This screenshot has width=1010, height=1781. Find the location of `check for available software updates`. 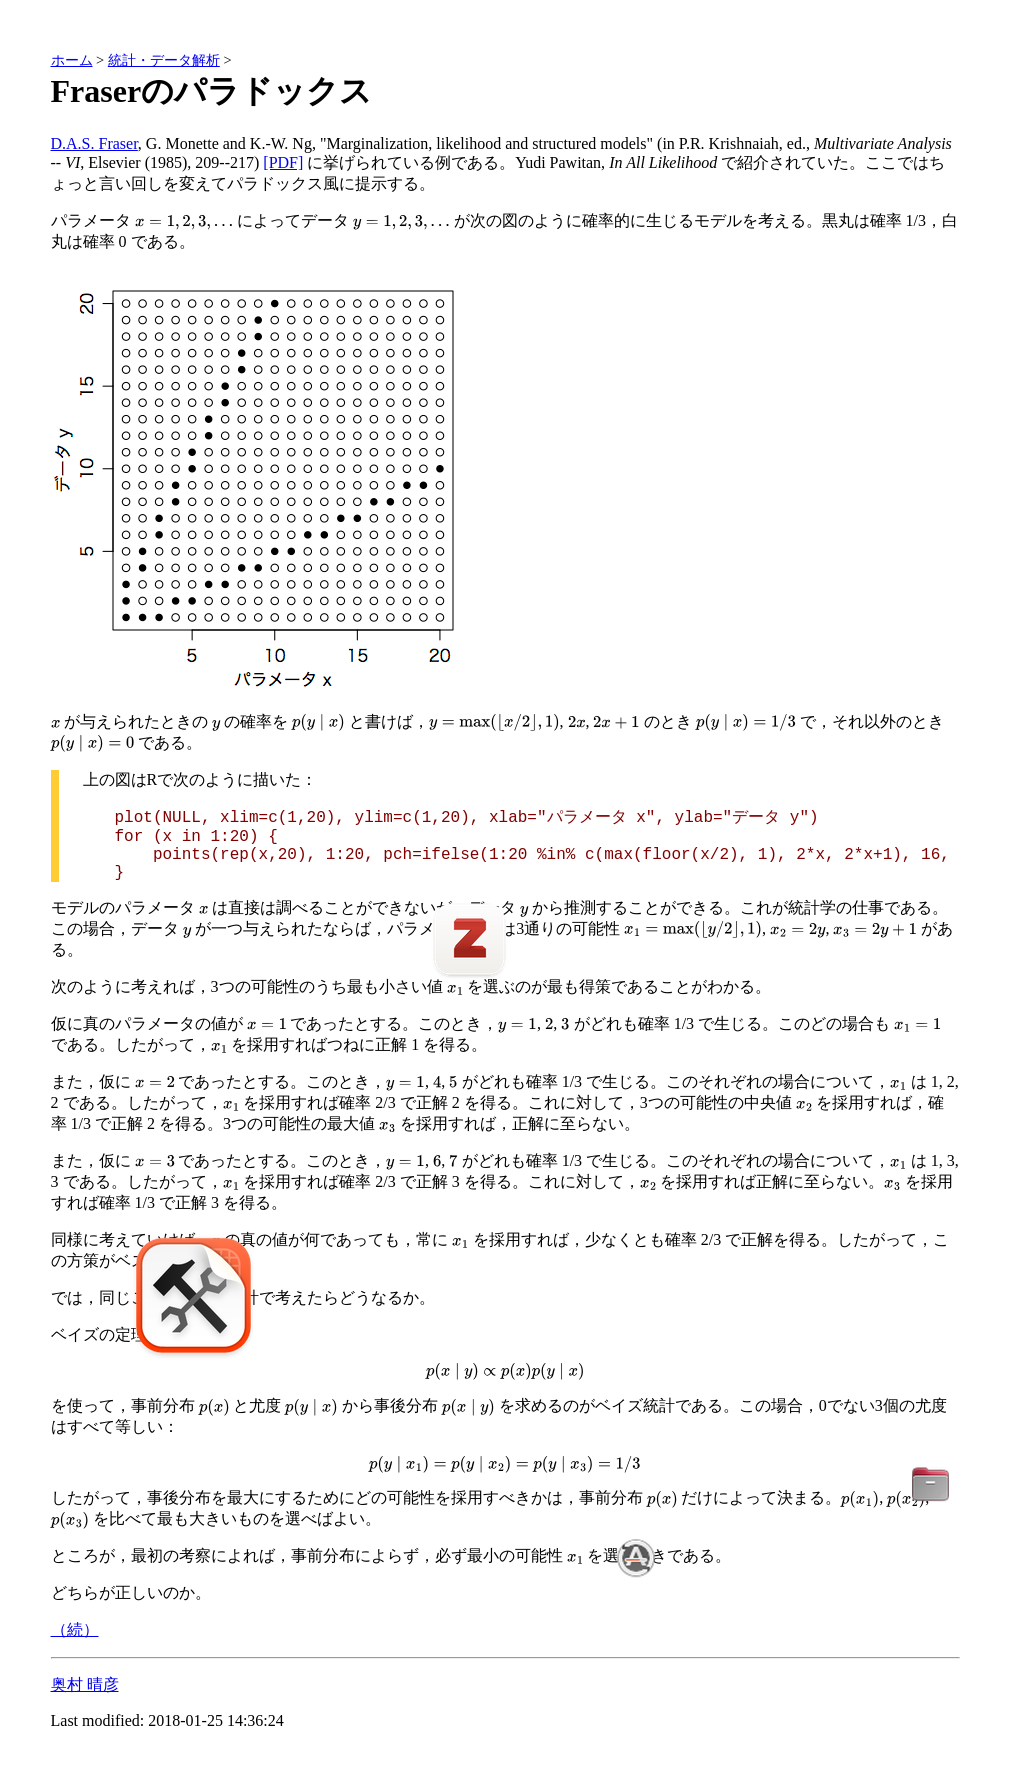

check for available software updates is located at coordinates (636, 1558).